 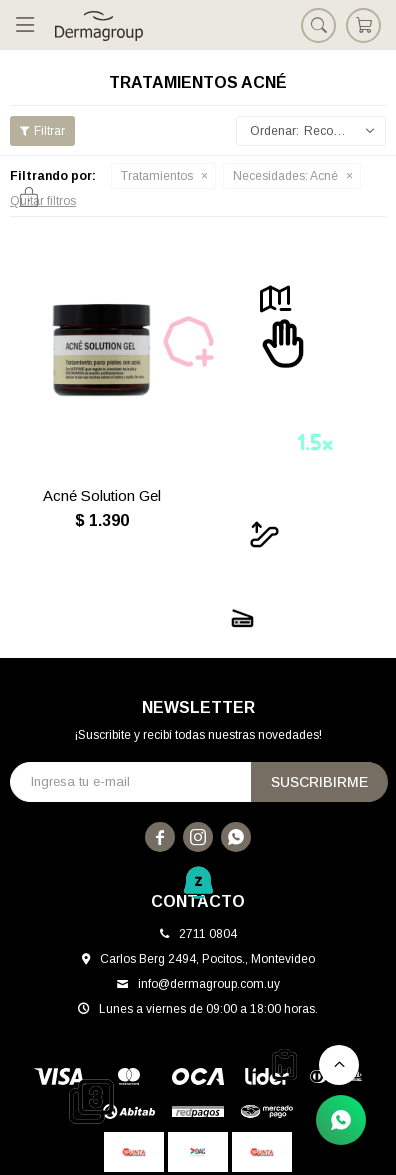 I want to click on view item 3 in a series or collection, so click(x=91, y=1101).